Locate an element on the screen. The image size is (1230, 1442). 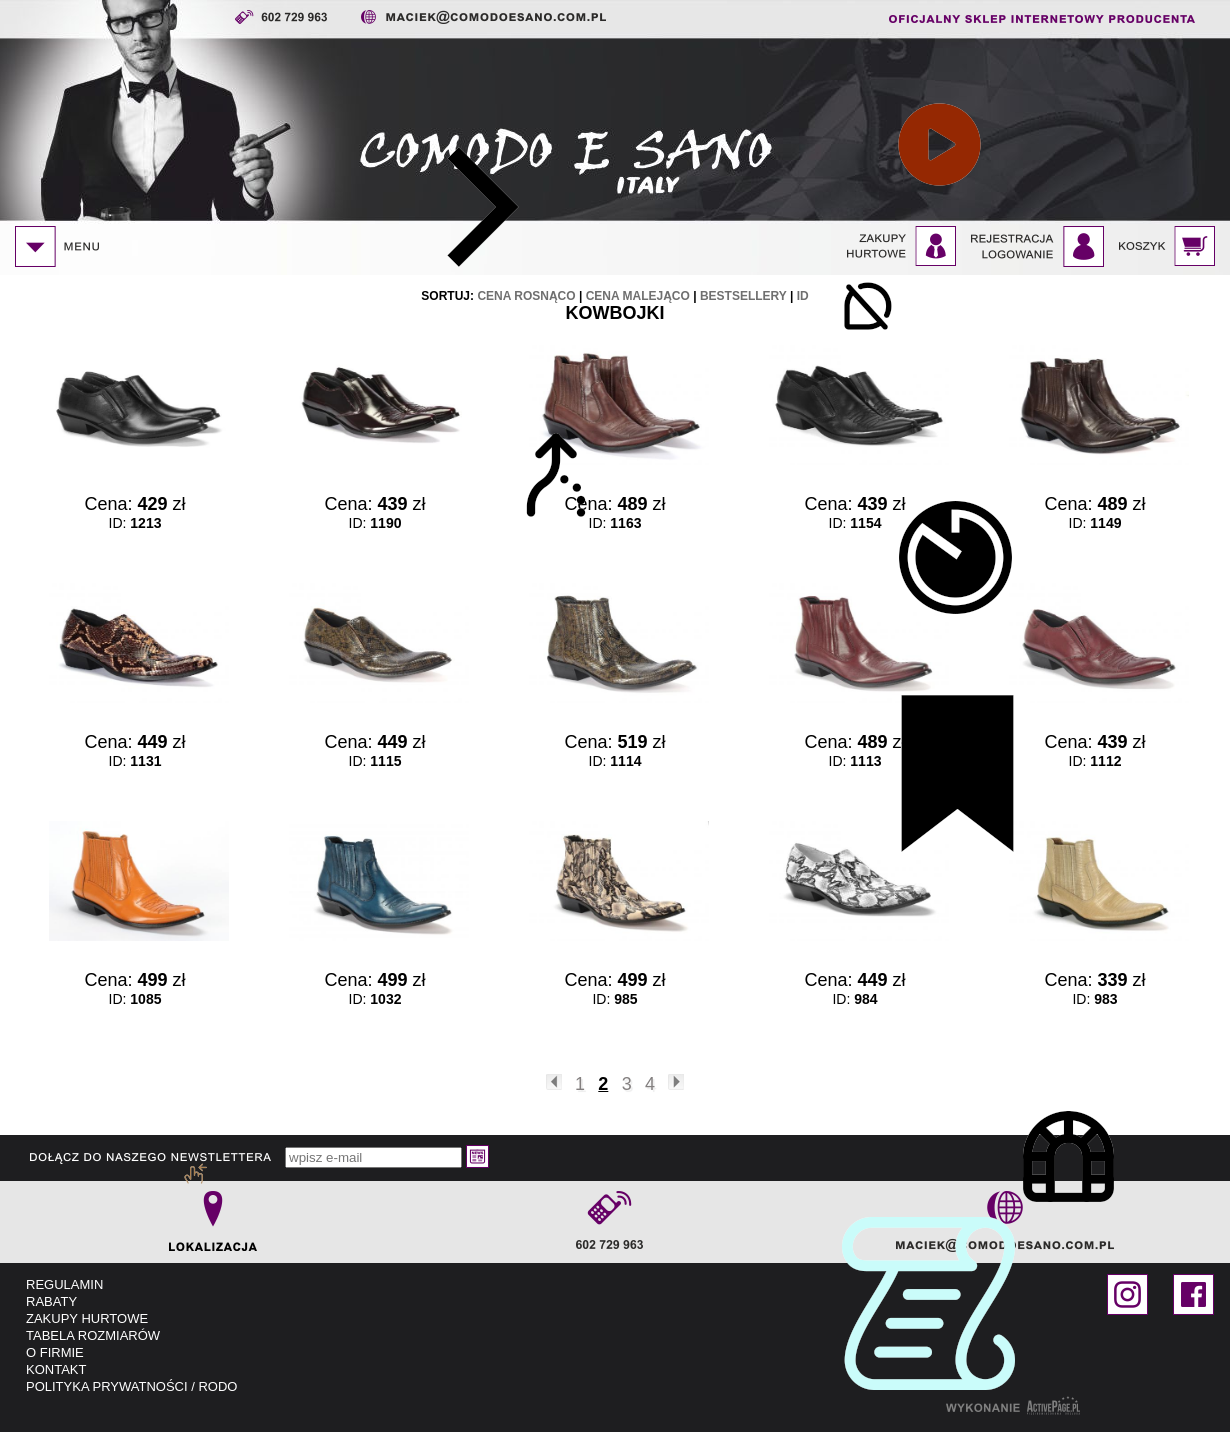
set or view a countdown timer is located at coordinates (955, 557).